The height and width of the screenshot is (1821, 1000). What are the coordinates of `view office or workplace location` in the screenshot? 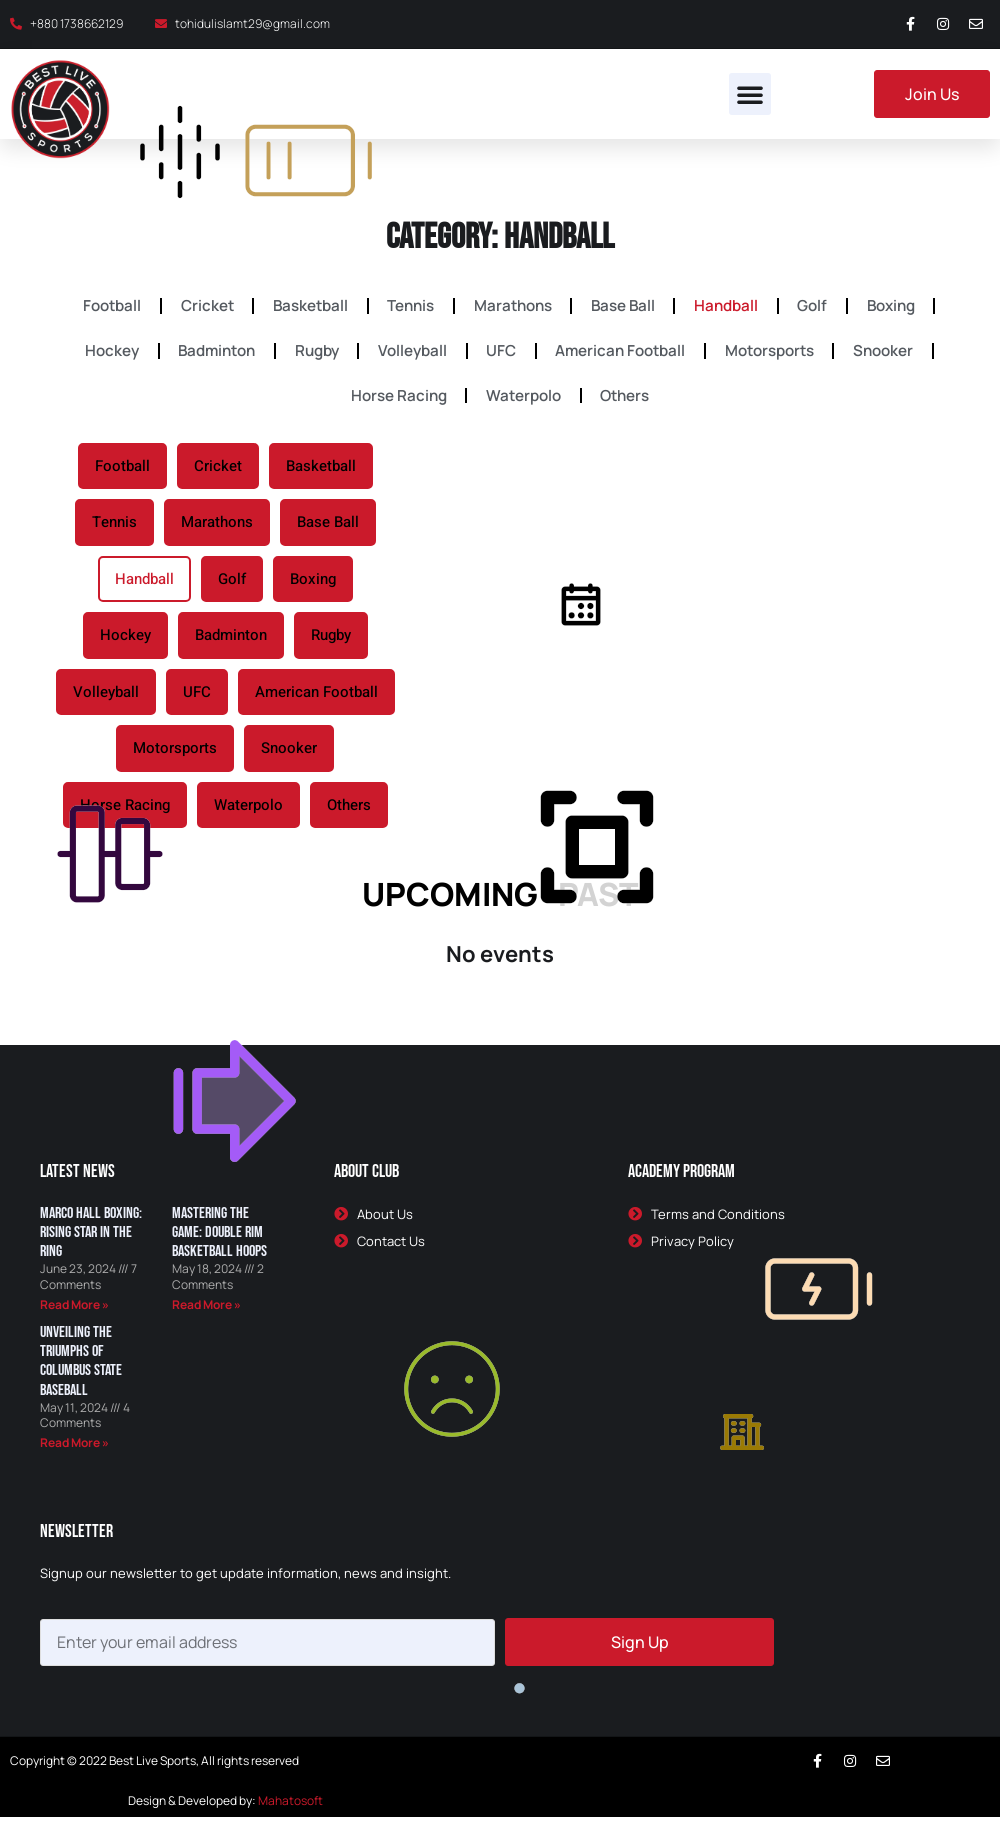 It's located at (741, 1432).